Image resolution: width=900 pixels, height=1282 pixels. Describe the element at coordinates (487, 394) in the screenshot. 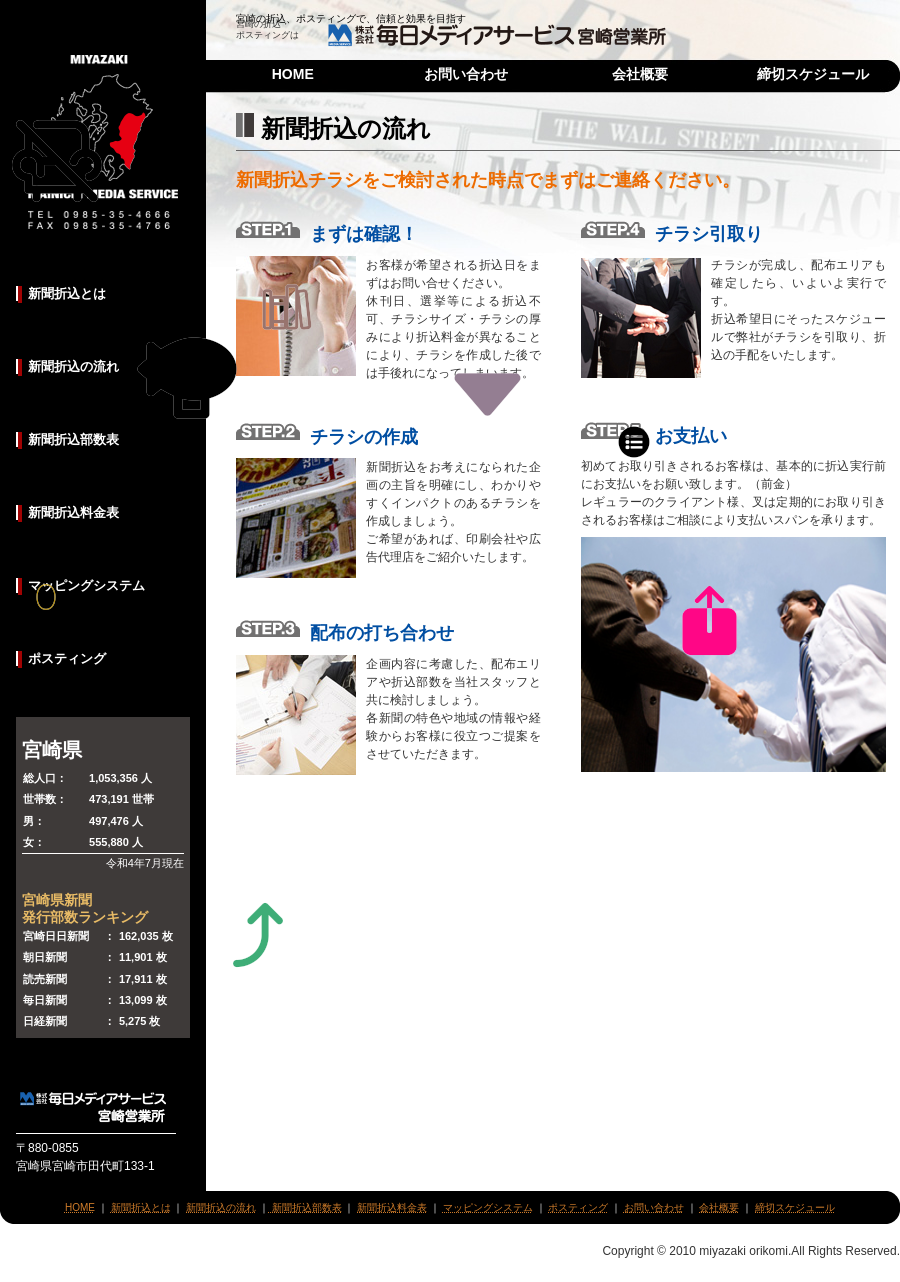

I see `expand a dropdown menu` at that location.